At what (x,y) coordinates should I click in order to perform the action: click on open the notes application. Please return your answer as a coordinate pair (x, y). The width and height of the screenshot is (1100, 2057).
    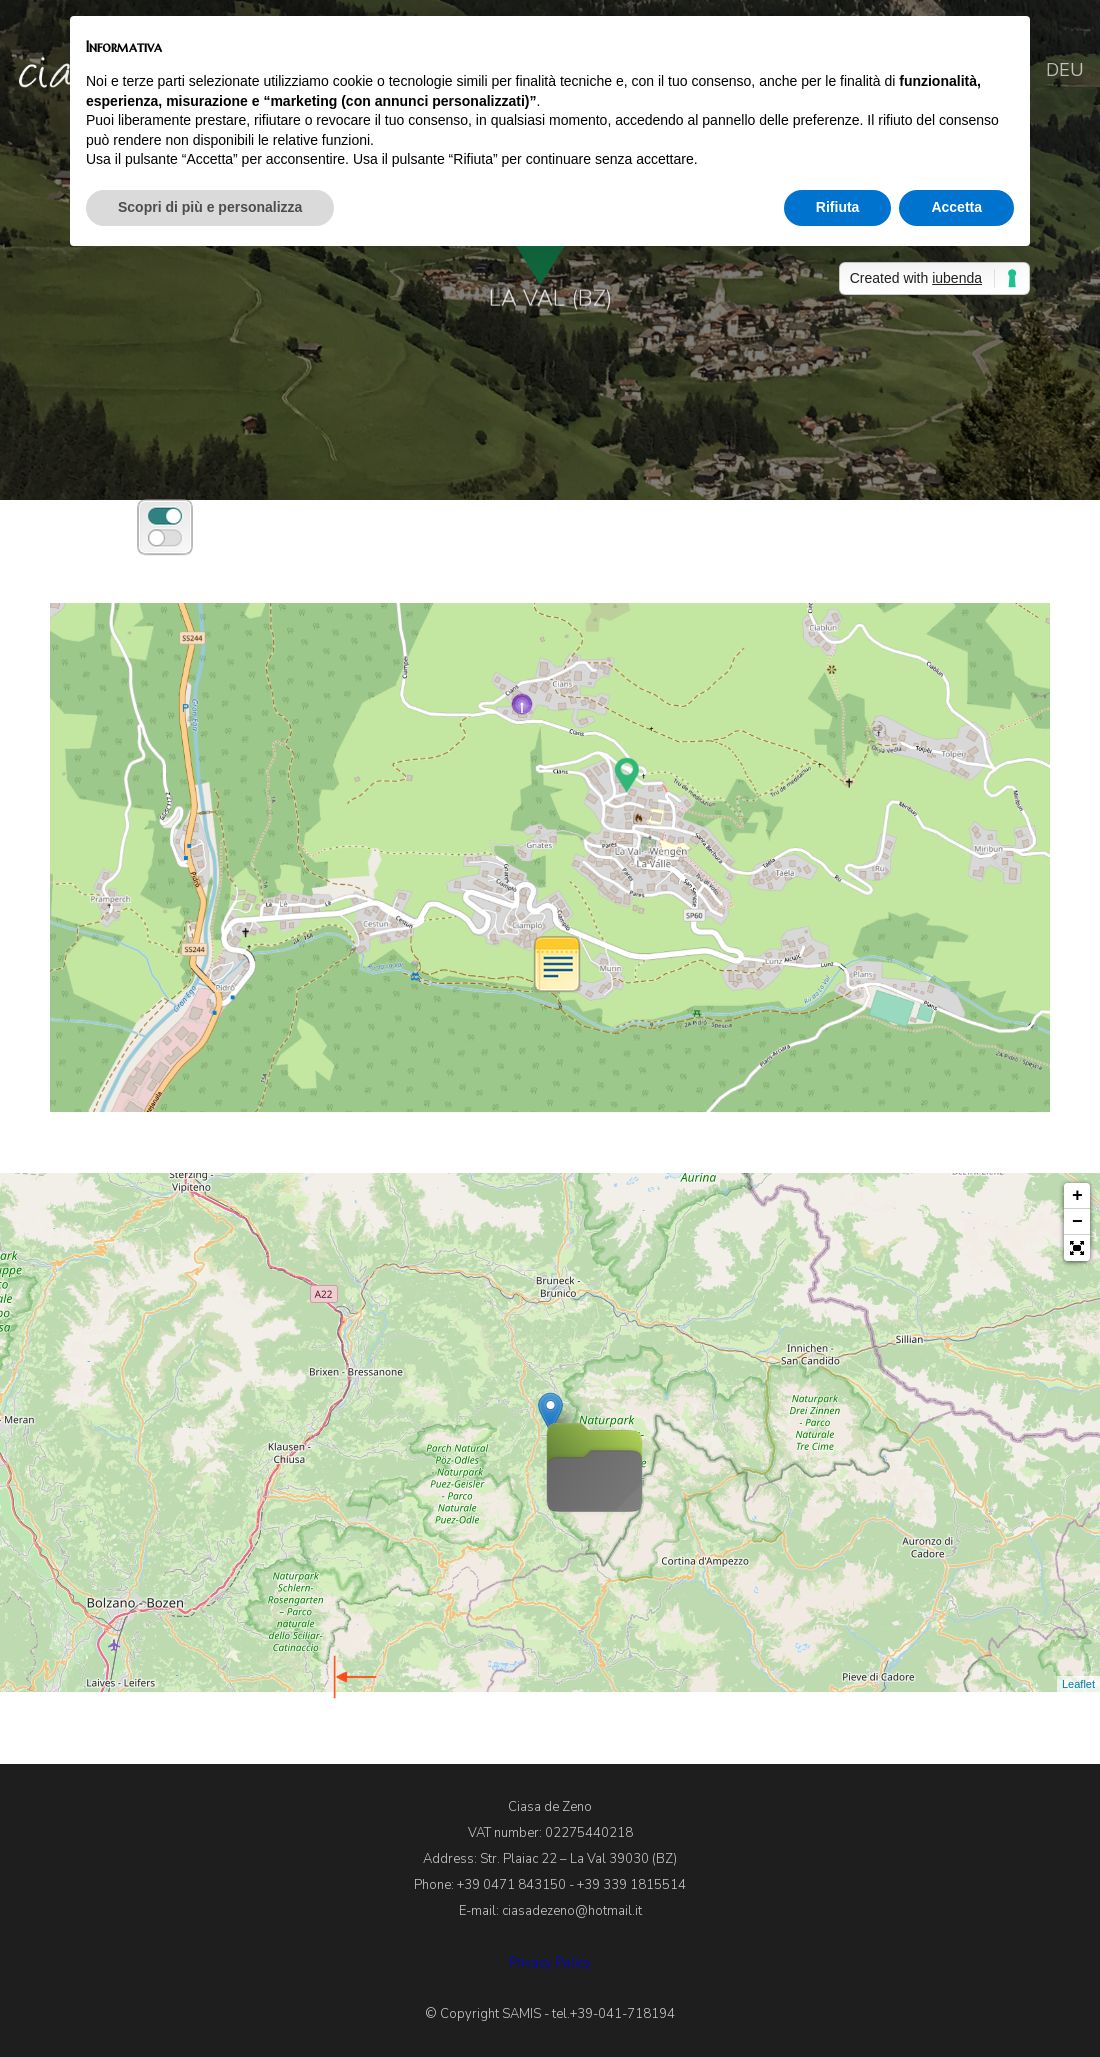
    Looking at the image, I should click on (557, 964).